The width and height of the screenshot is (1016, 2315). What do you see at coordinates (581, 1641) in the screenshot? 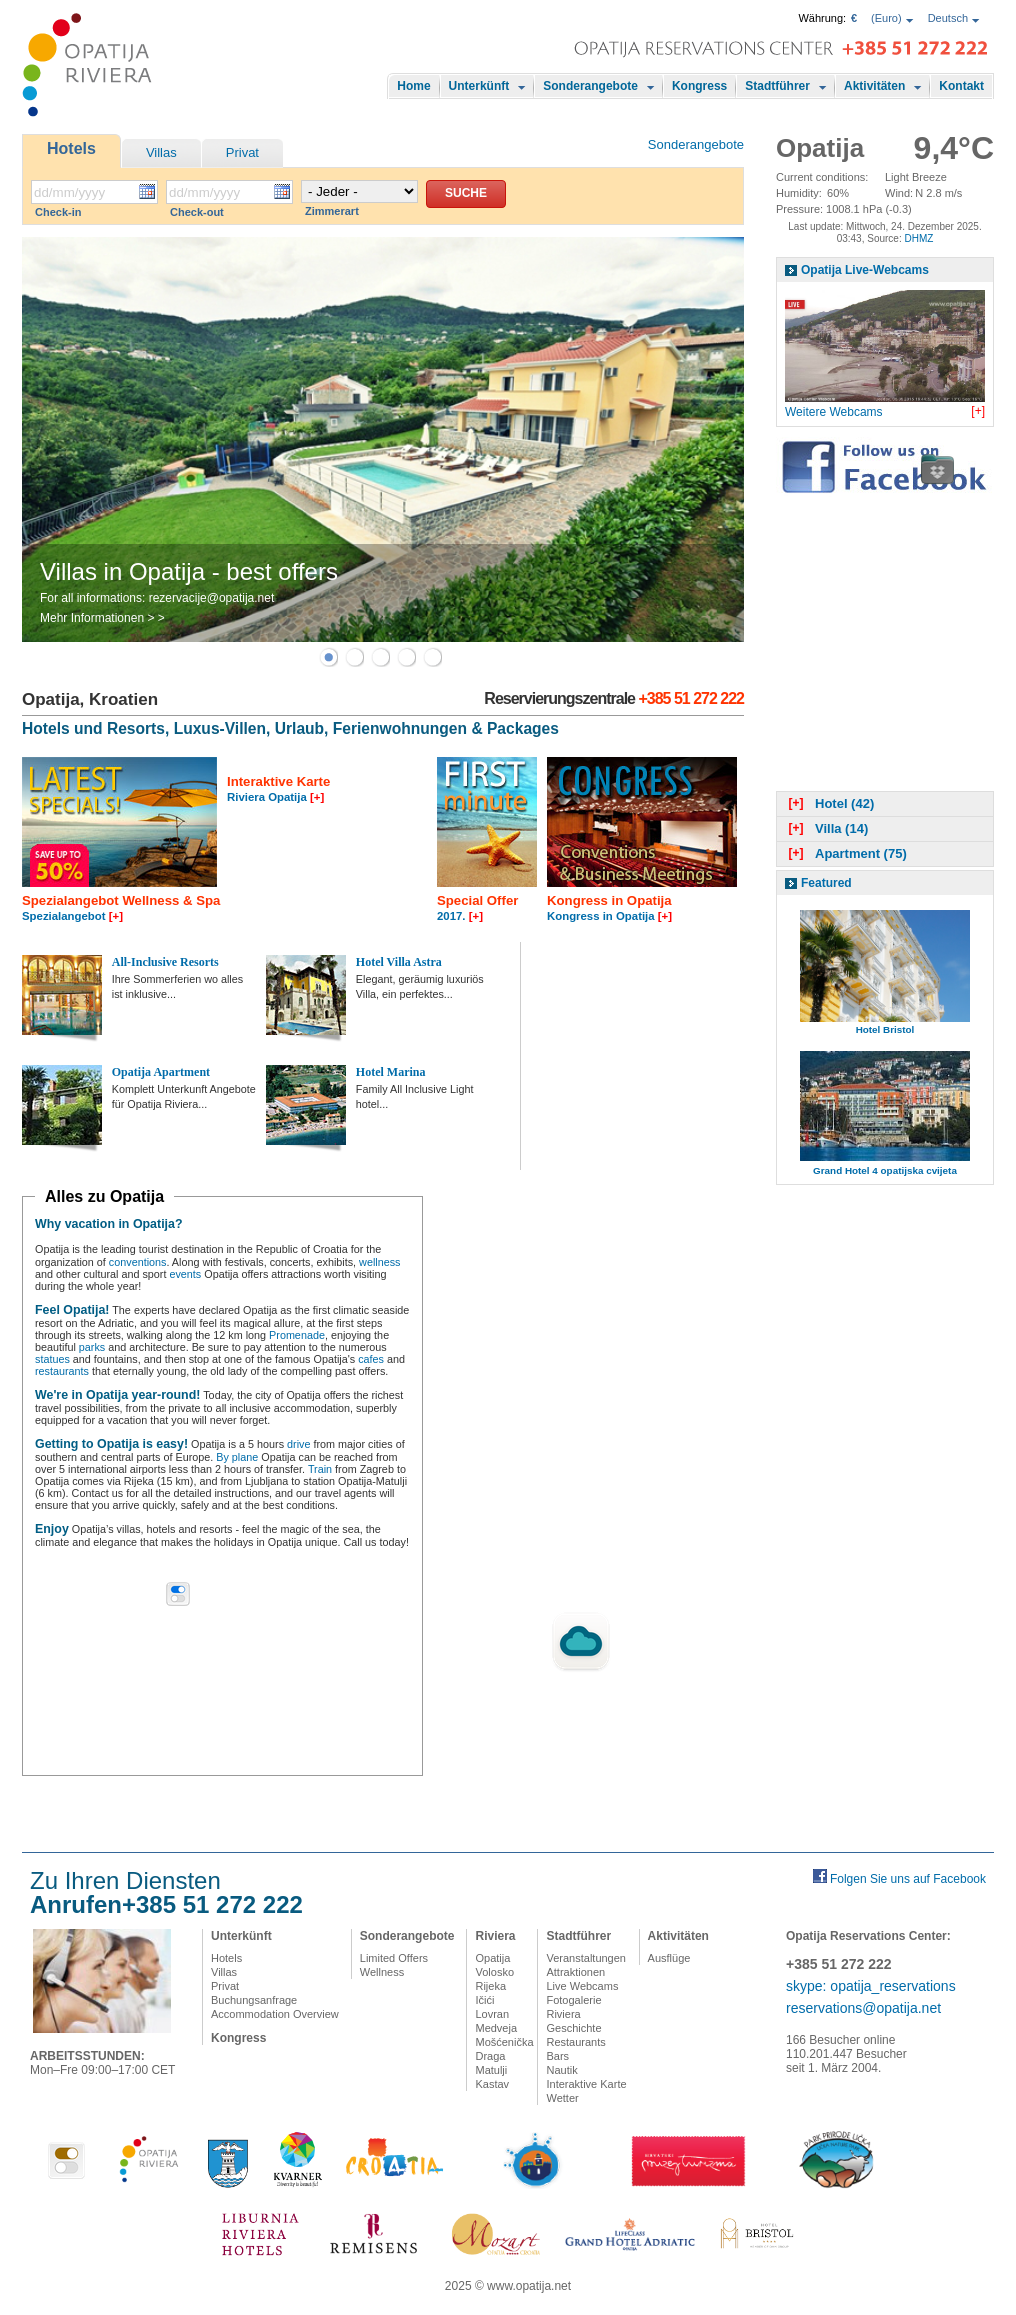
I see `launch airvpn application` at bounding box center [581, 1641].